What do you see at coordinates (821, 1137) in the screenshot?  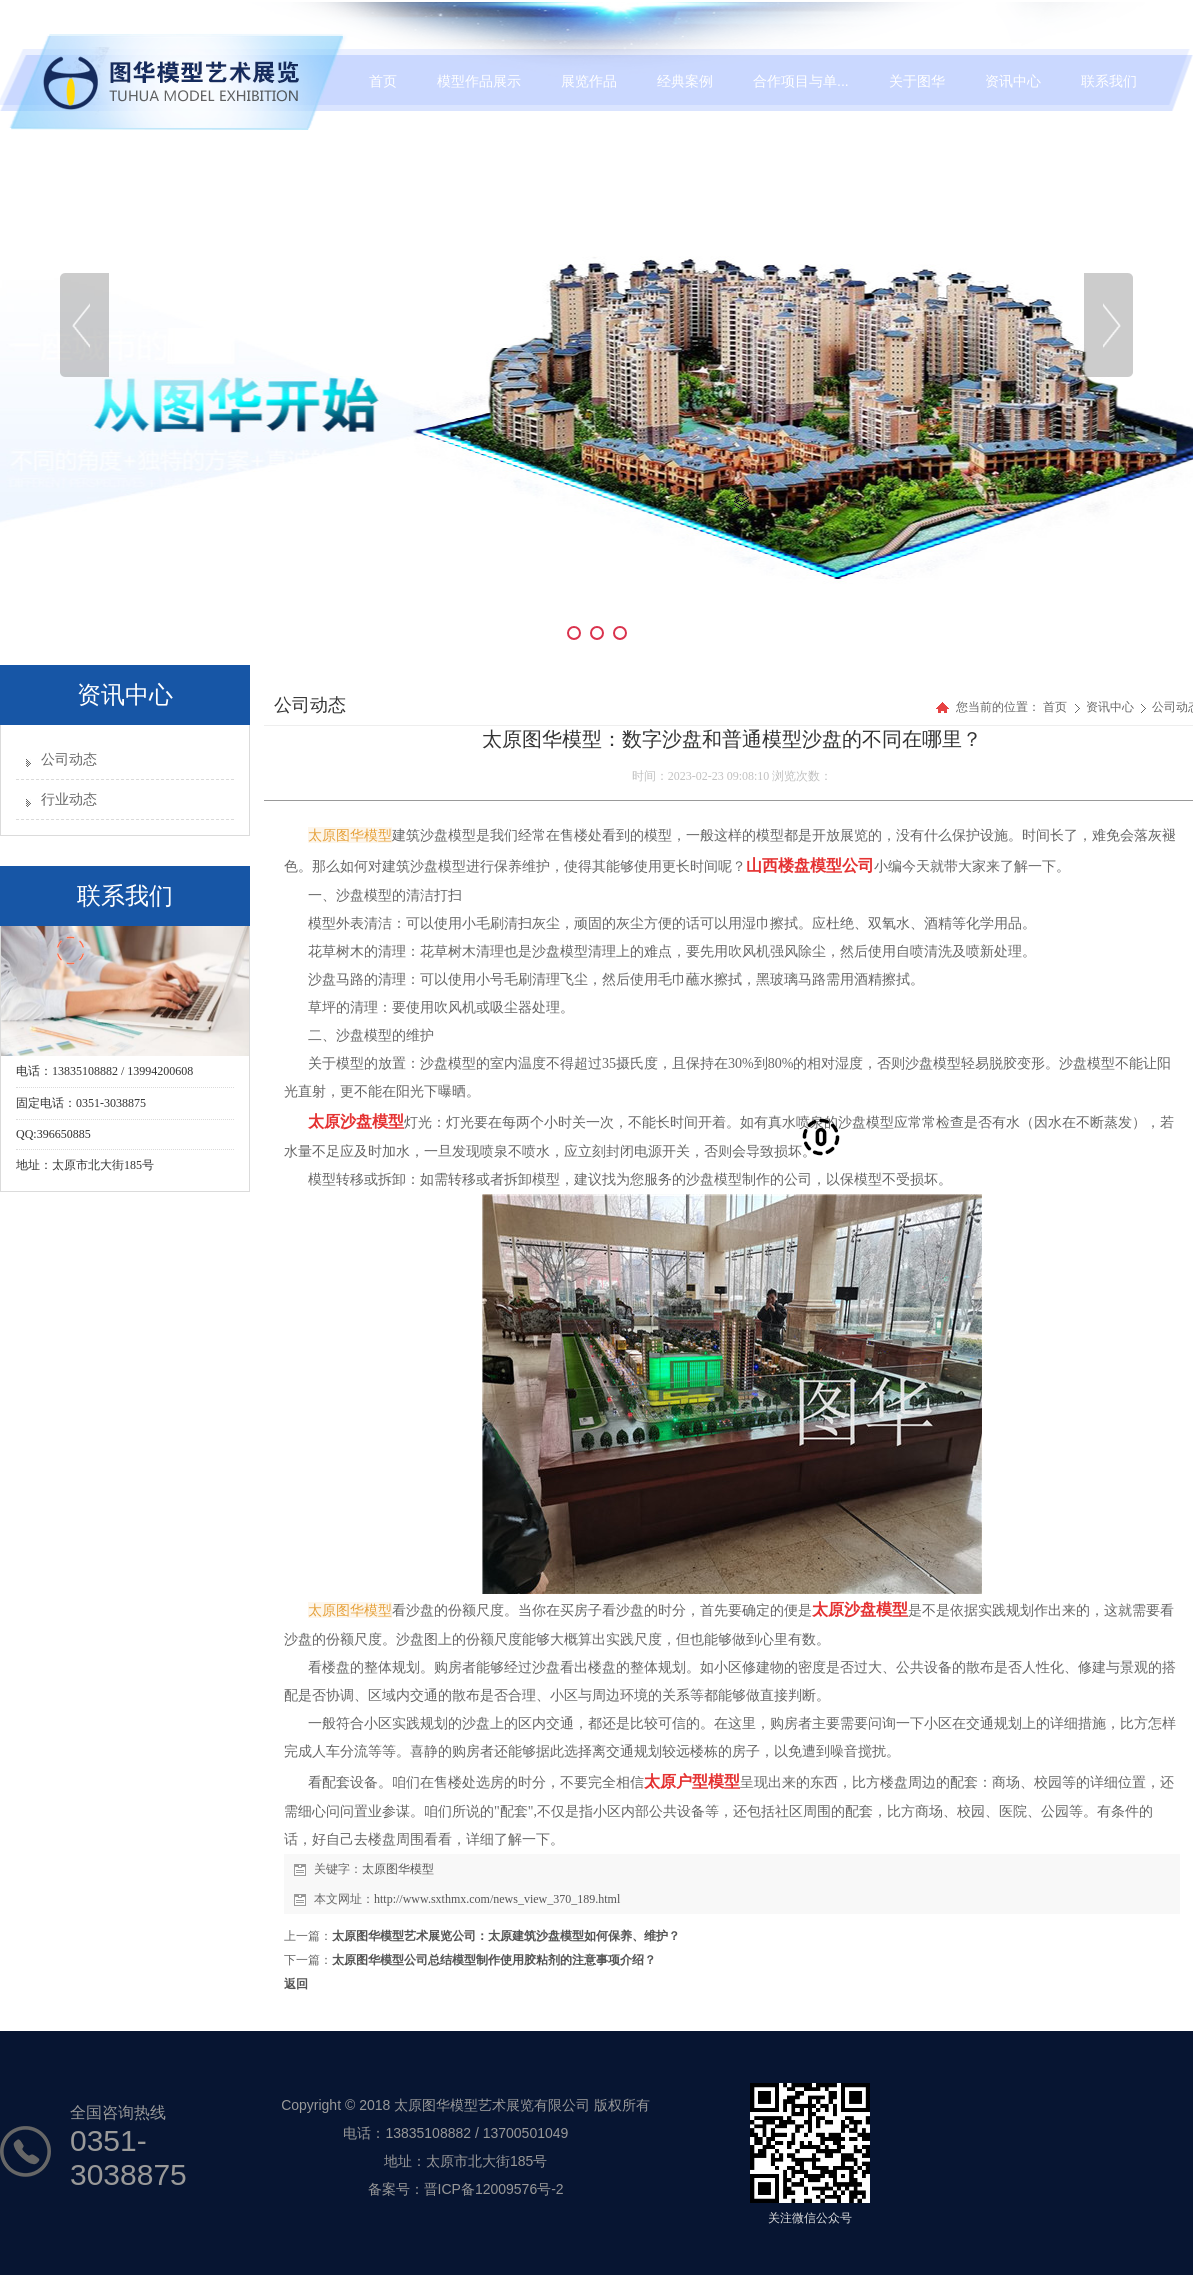 I see `indicates zero items or empty count` at bounding box center [821, 1137].